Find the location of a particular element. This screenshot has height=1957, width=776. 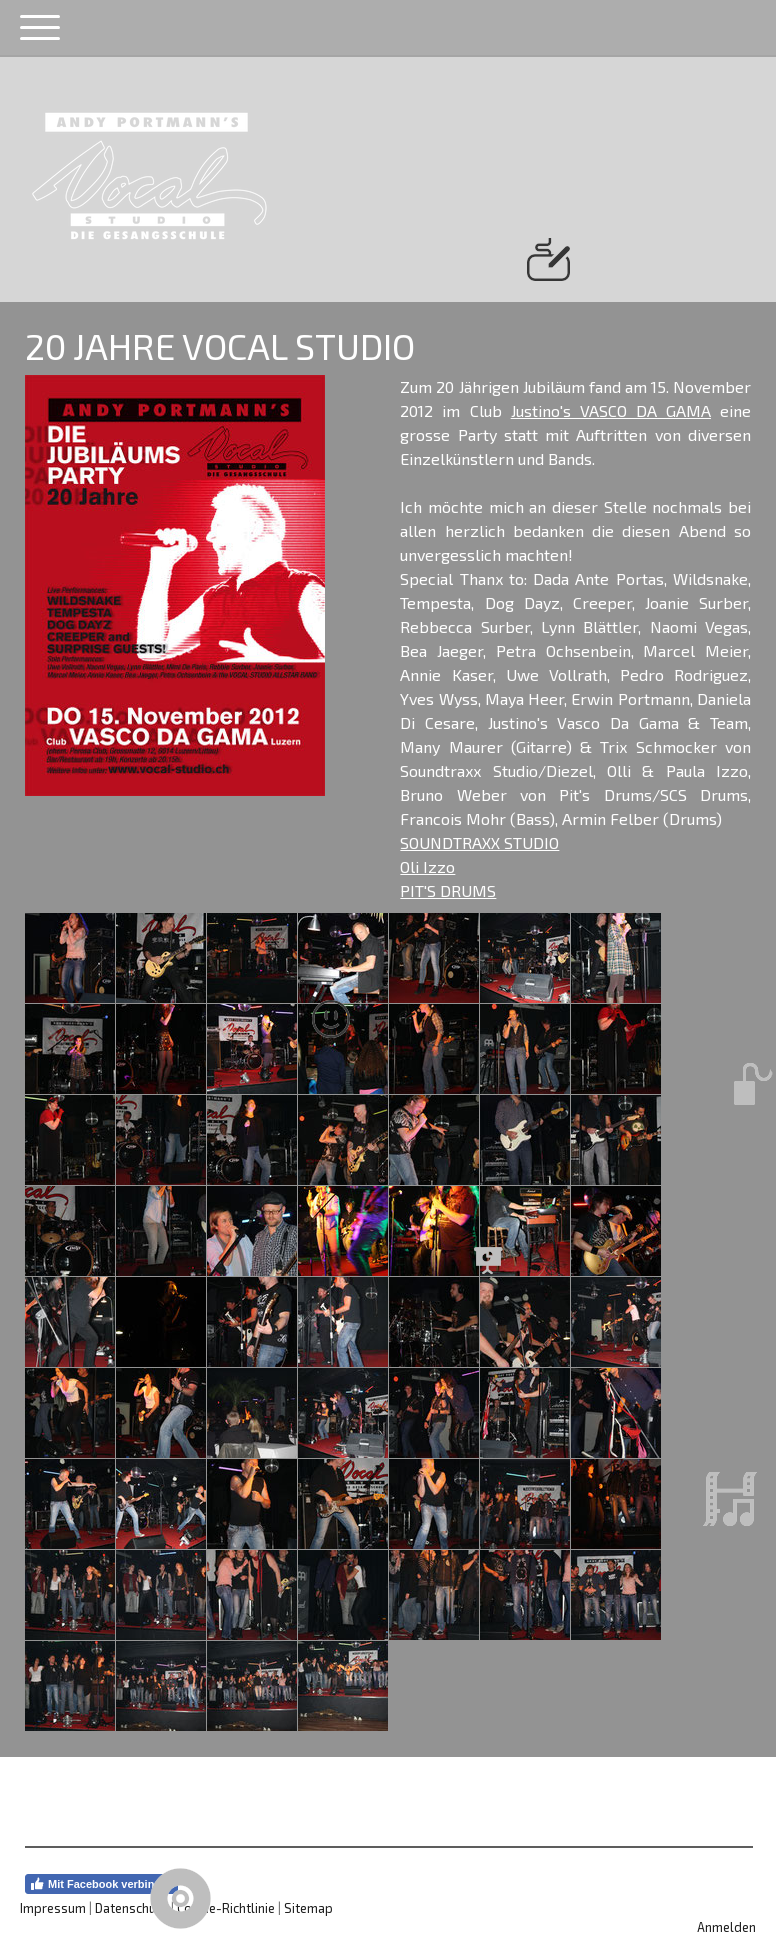

access people and smiley emoji category is located at coordinates (331, 1019).